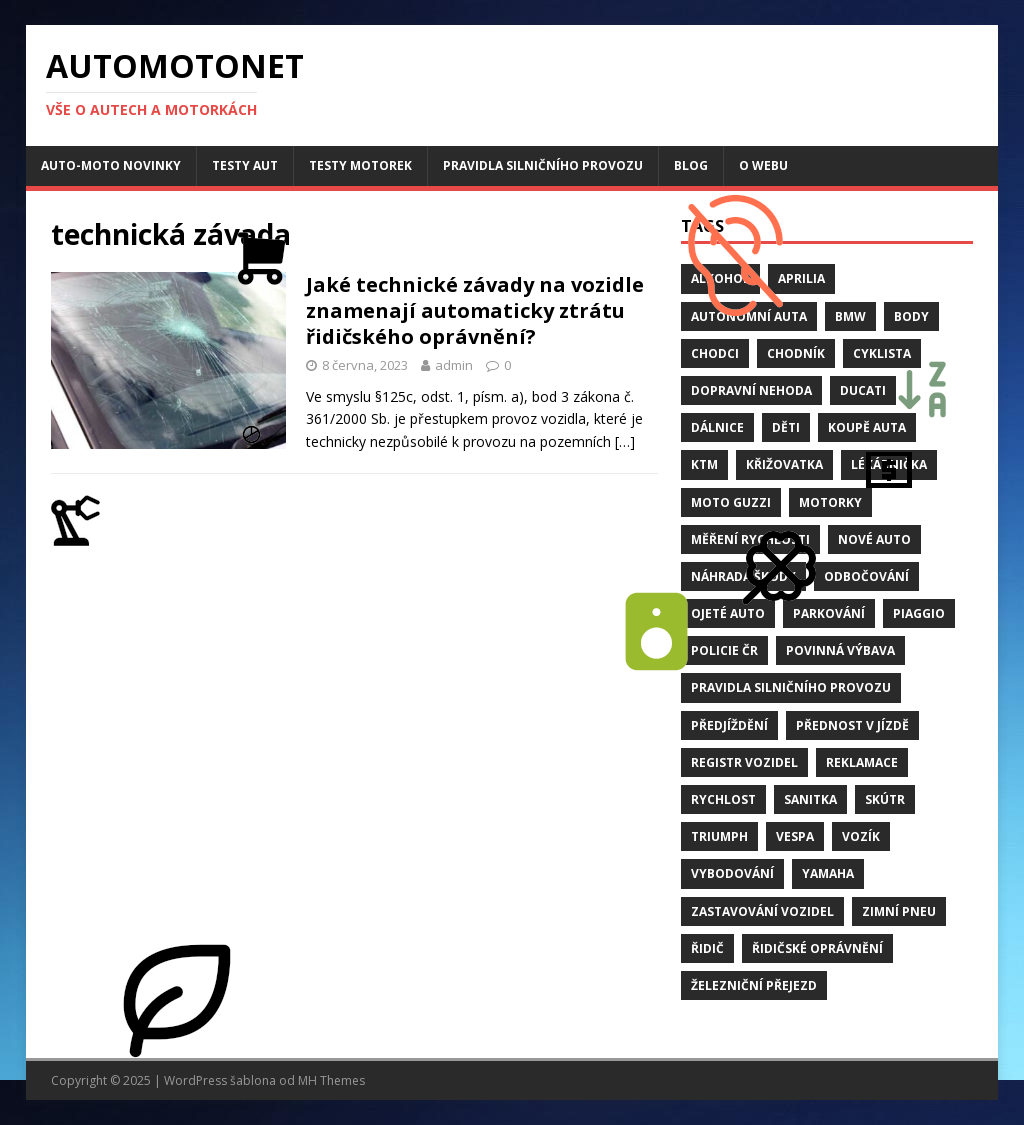 Image resolution: width=1024 pixels, height=1125 pixels. What do you see at coordinates (781, 566) in the screenshot?
I see `indicates a lucky or bonus reward feature` at bounding box center [781, 566].